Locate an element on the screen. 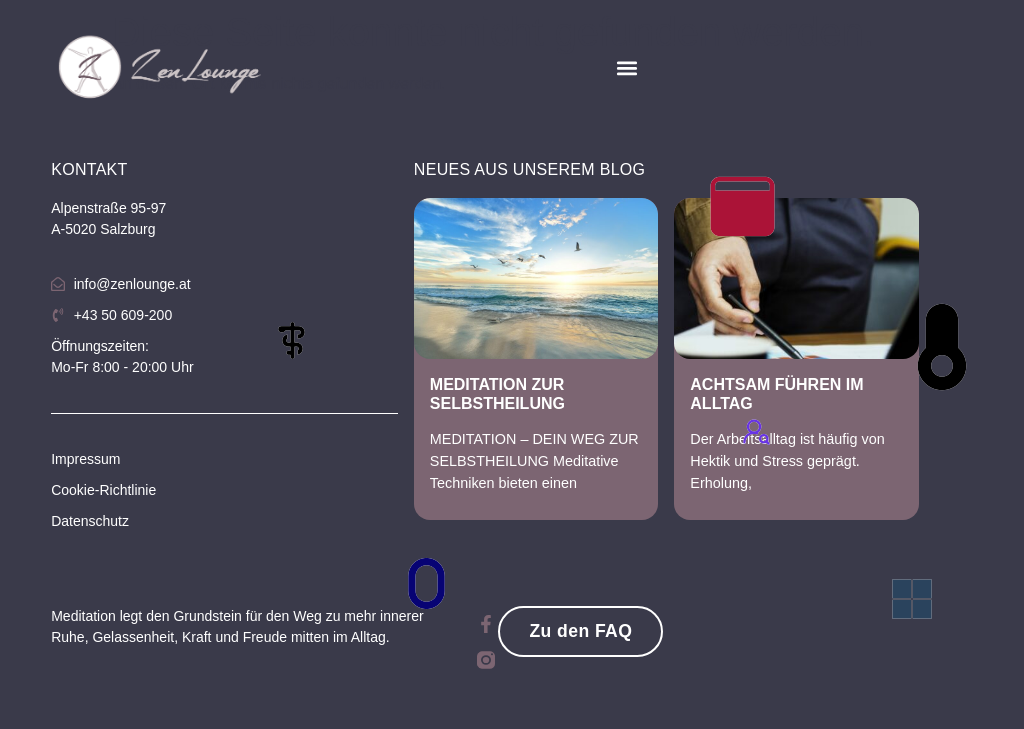  search for a user or contact is located at coordinates (756, 431).